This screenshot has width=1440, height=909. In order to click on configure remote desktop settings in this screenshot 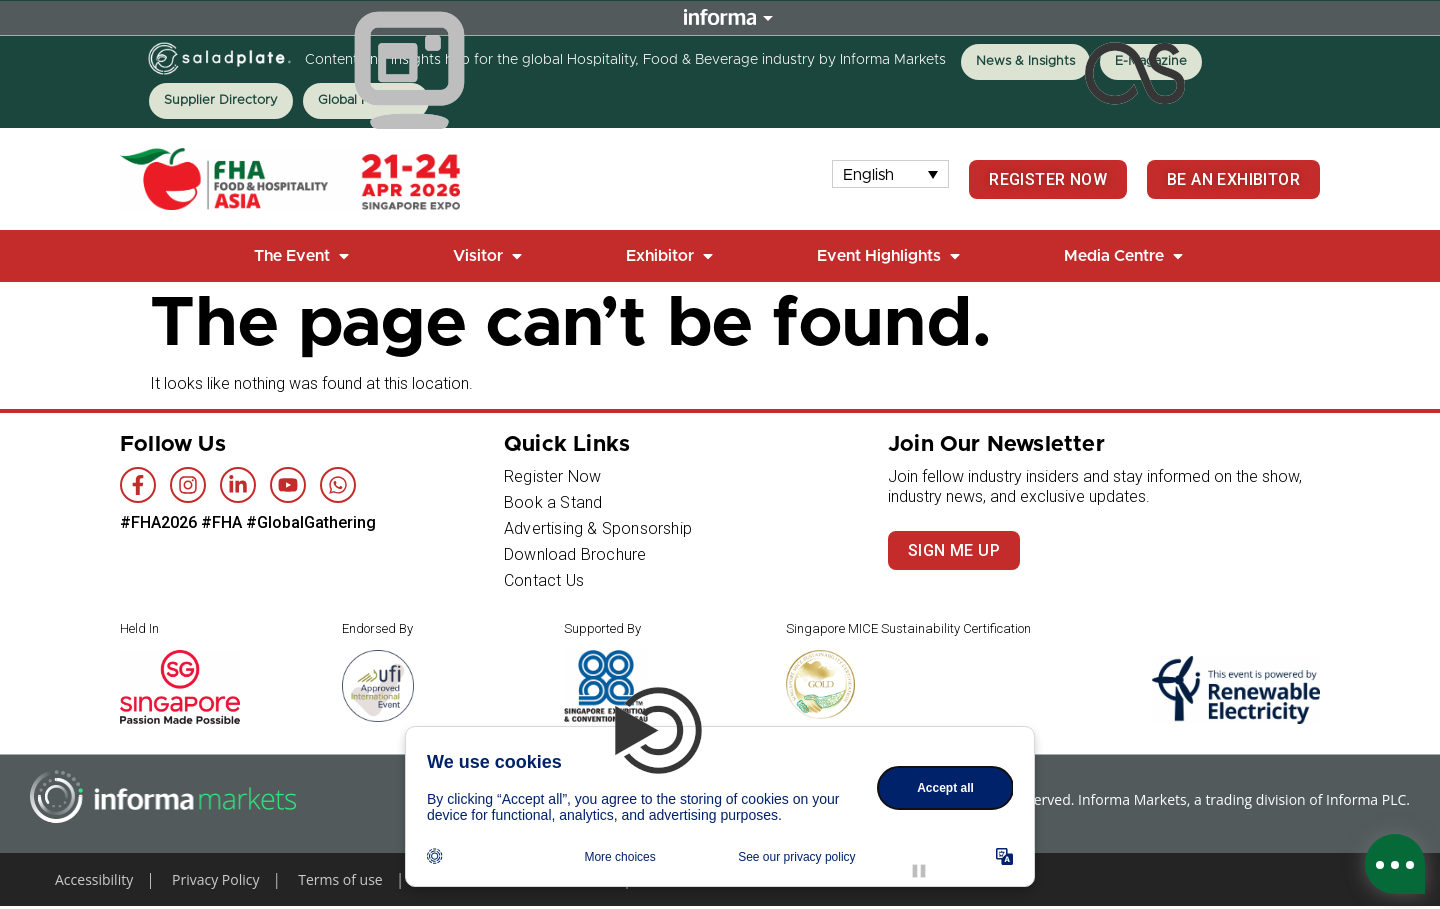, I will do `click(409, 66)`.